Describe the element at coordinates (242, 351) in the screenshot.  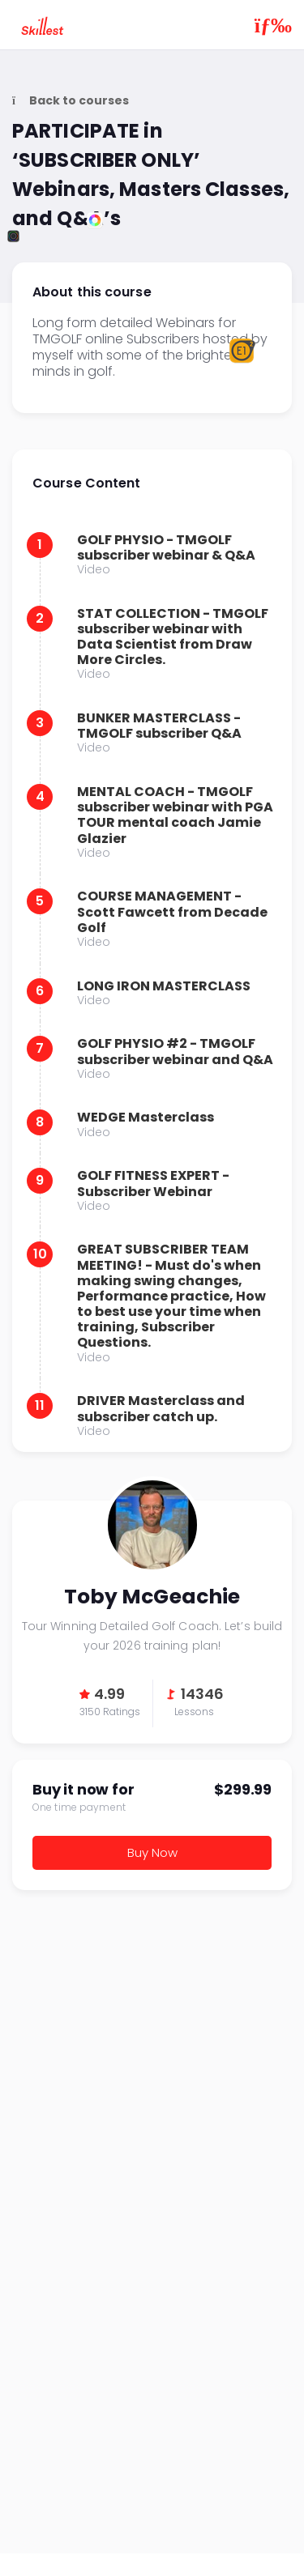
I see `launch Half-Life 2: Episode One` at that location.